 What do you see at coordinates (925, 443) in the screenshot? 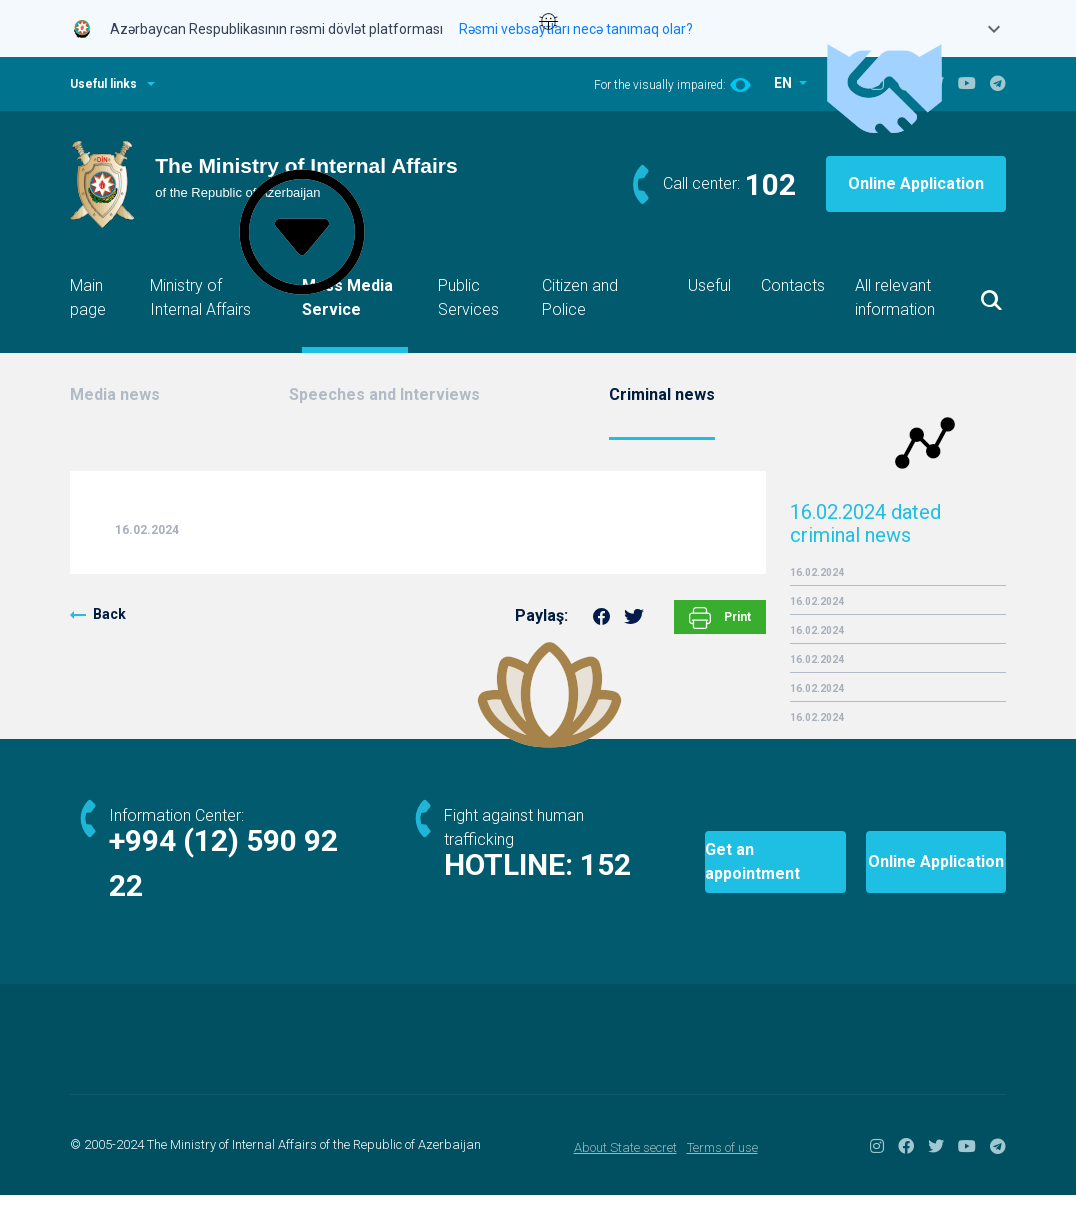
I see `view connected data points or analytics` at bounding box center [925, 443].